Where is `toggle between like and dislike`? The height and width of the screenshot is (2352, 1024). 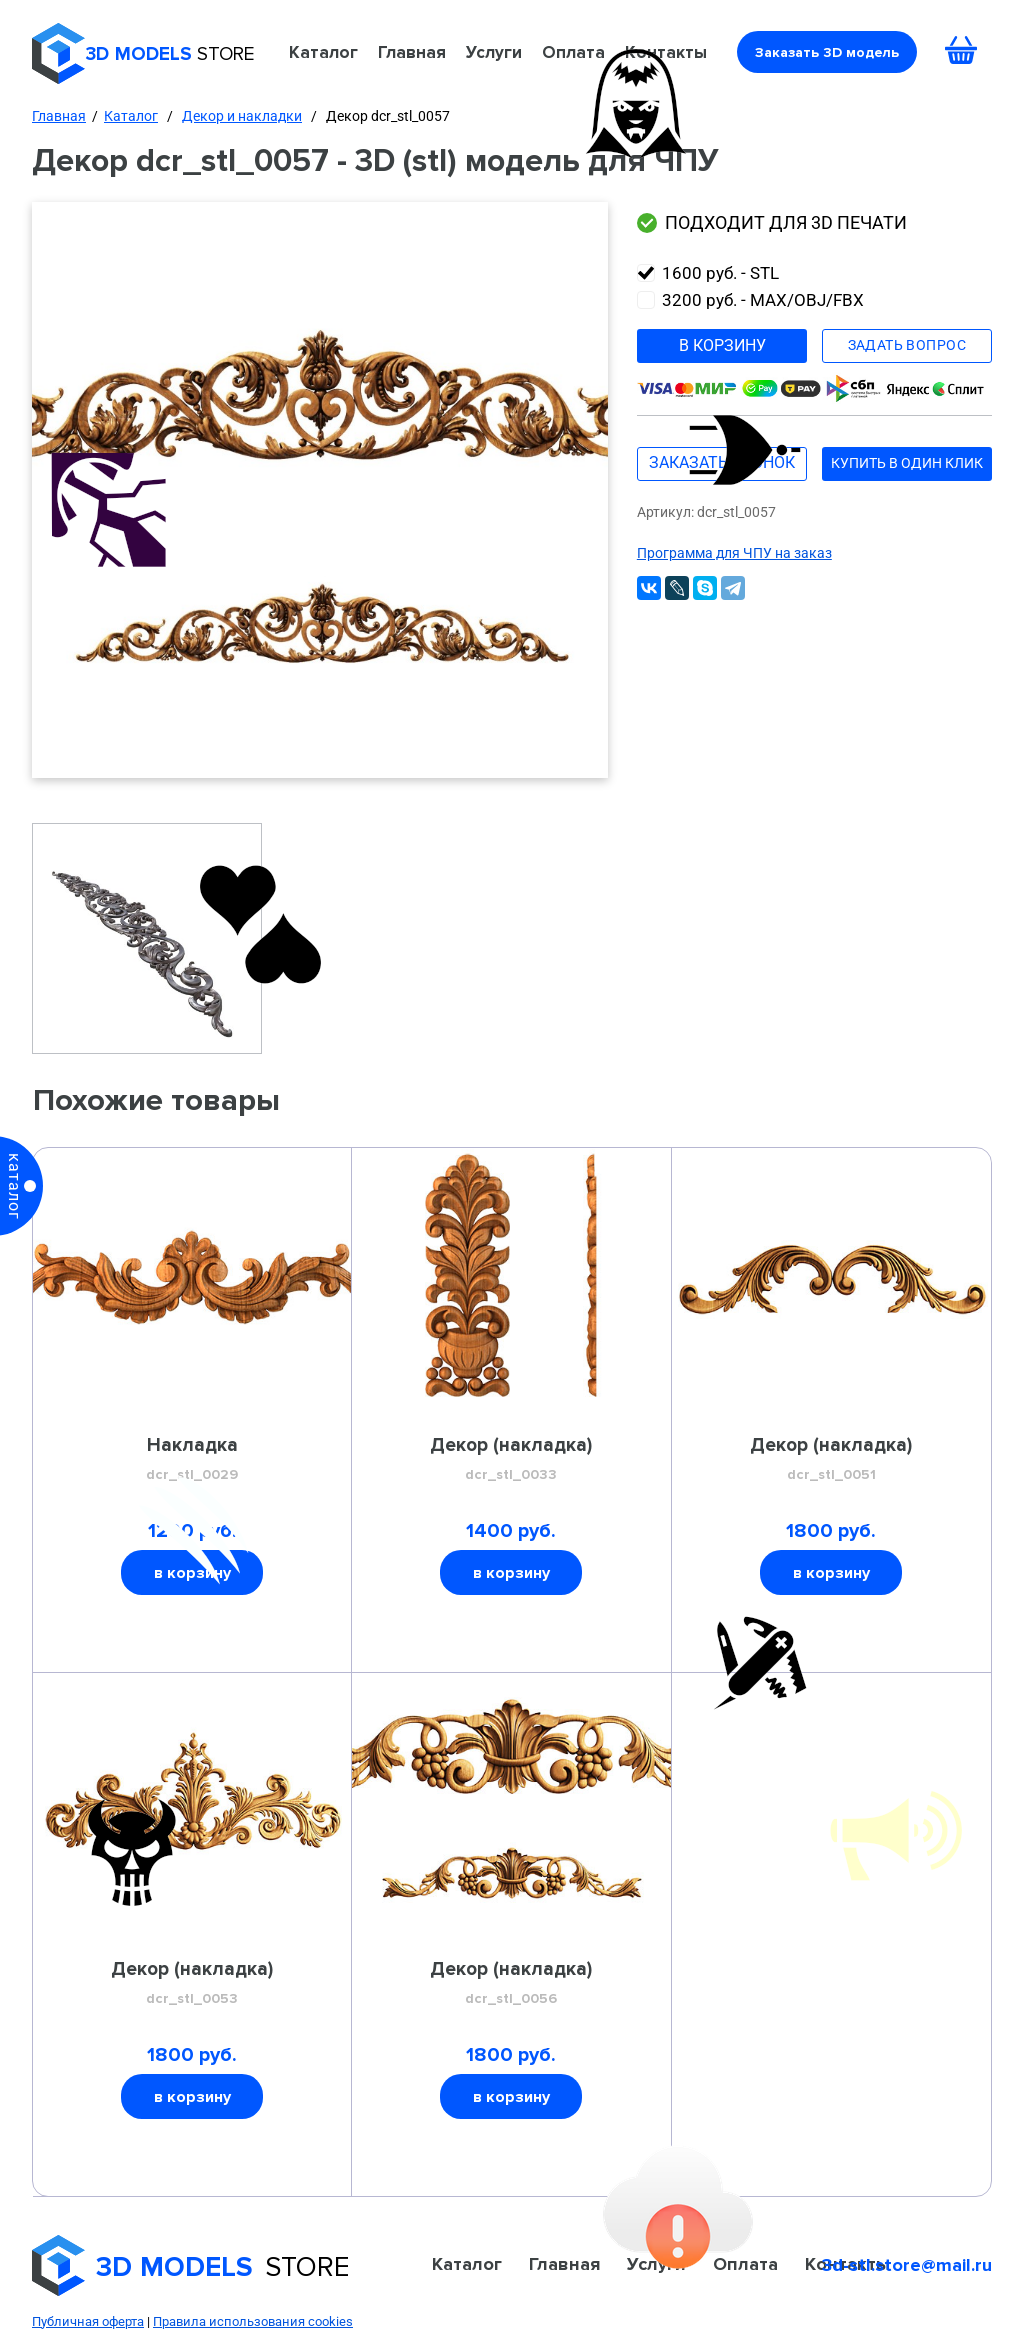
toggle between like and dislike is located at coordinates (260, 924).